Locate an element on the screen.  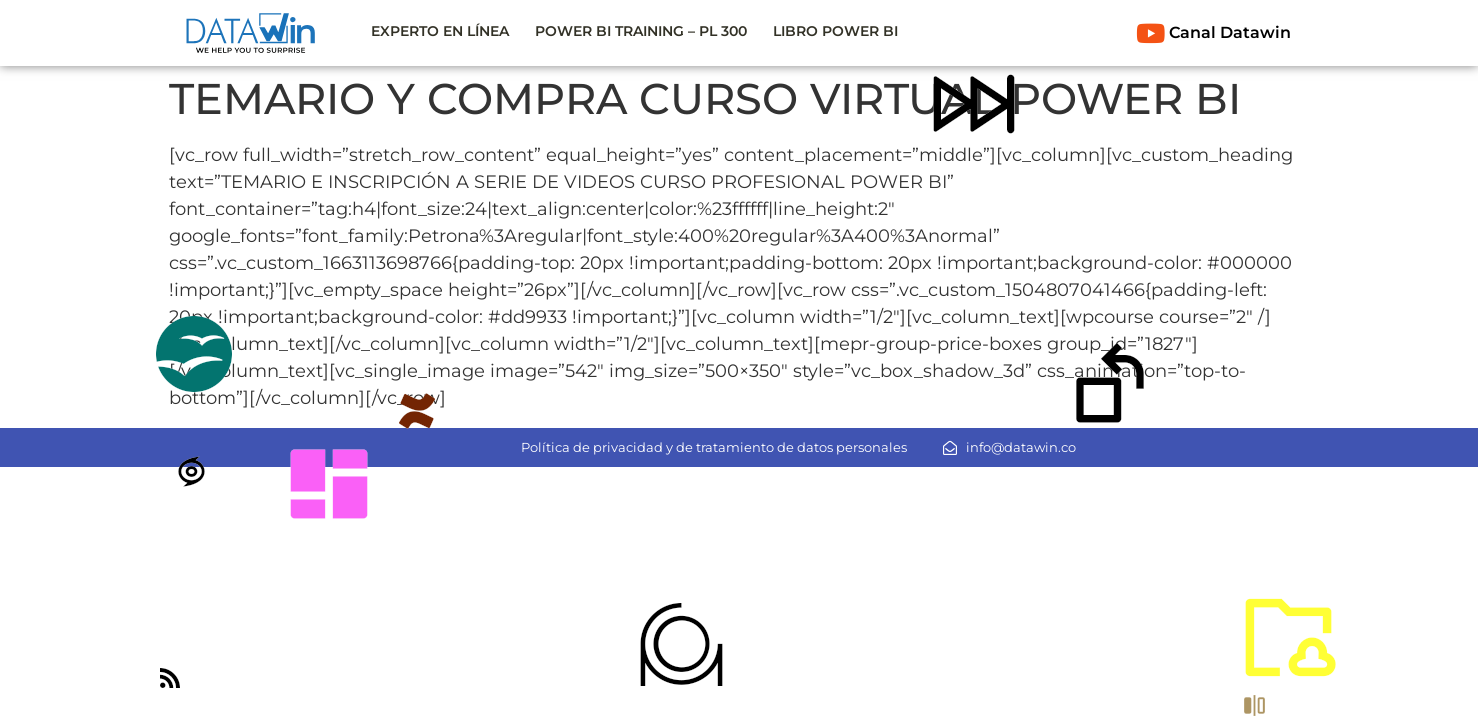
access cloud-synced files and folders is located at coordinates (1288, 637).